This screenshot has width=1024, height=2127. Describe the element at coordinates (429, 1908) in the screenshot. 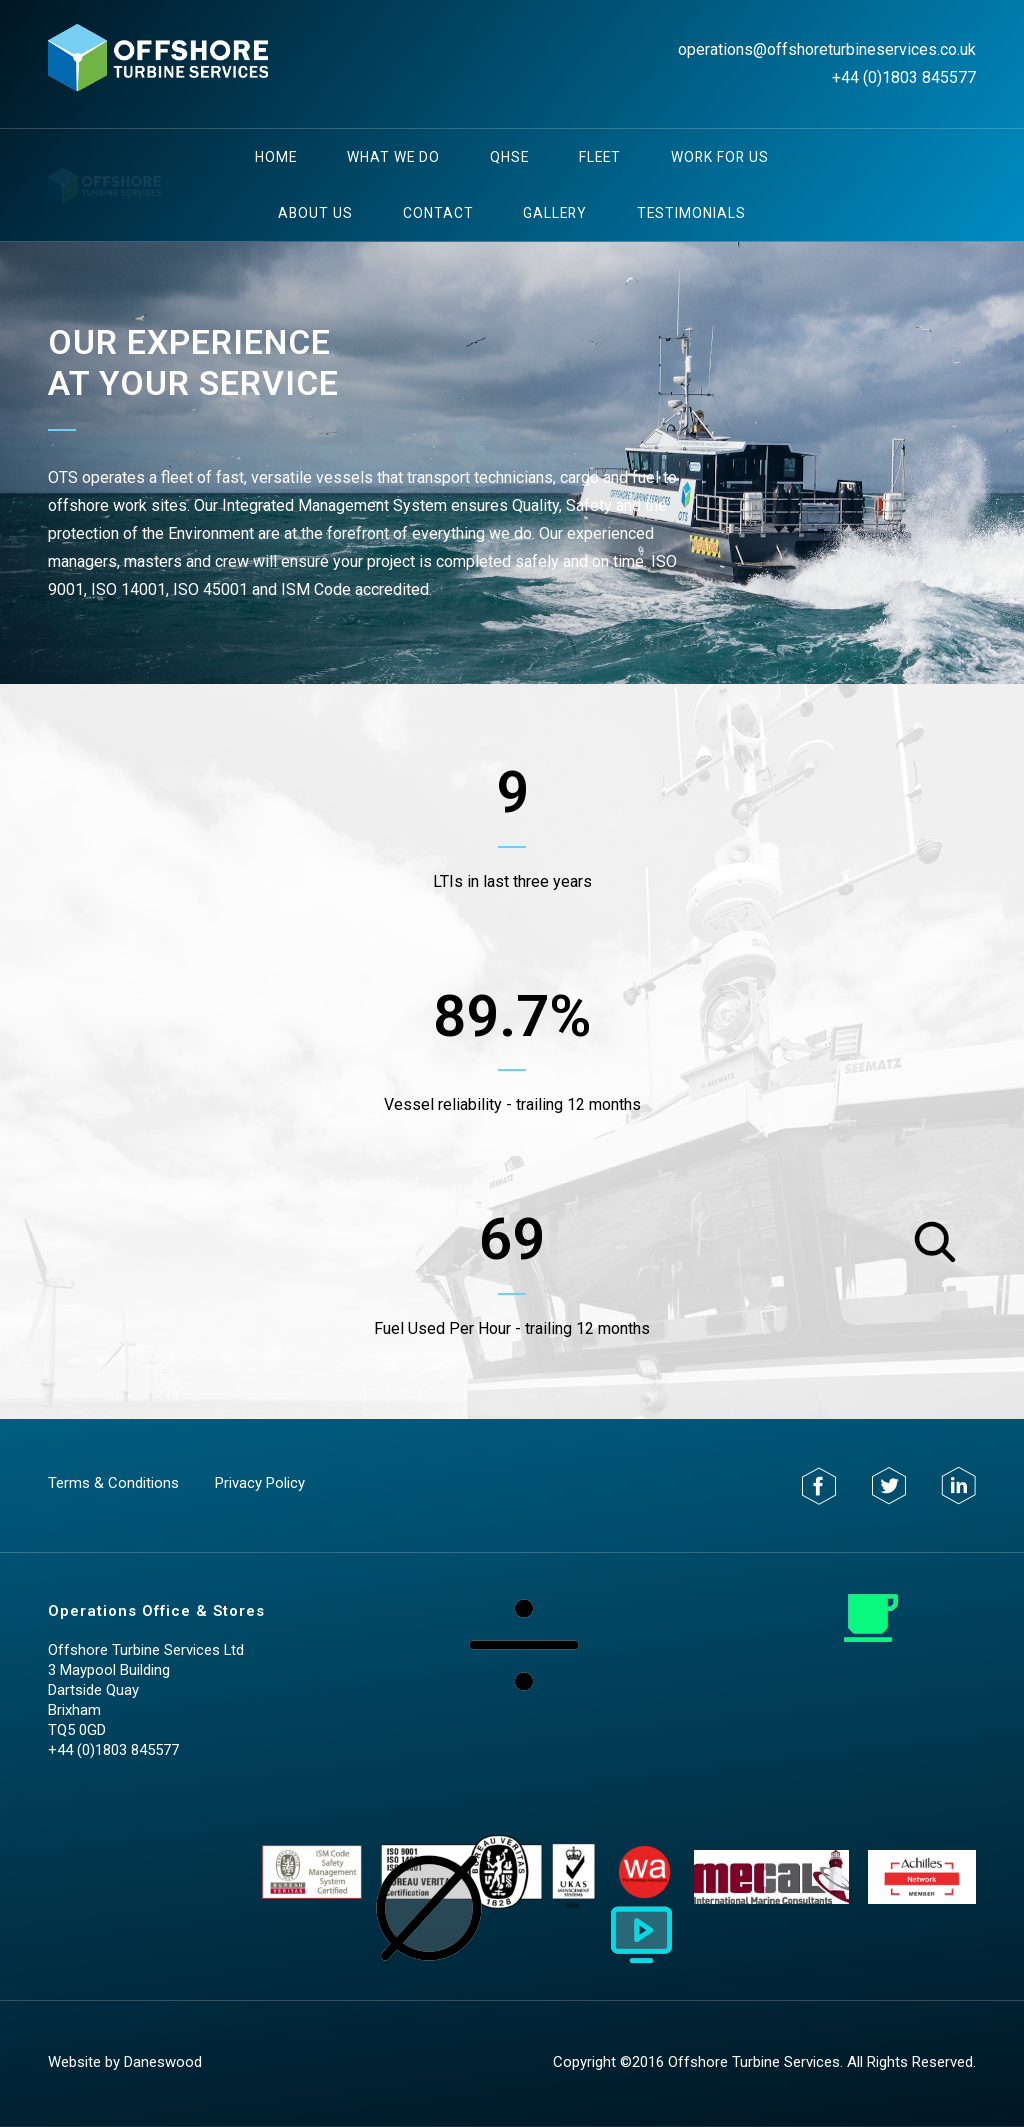

I see `indicates an empty or null state` at that location.